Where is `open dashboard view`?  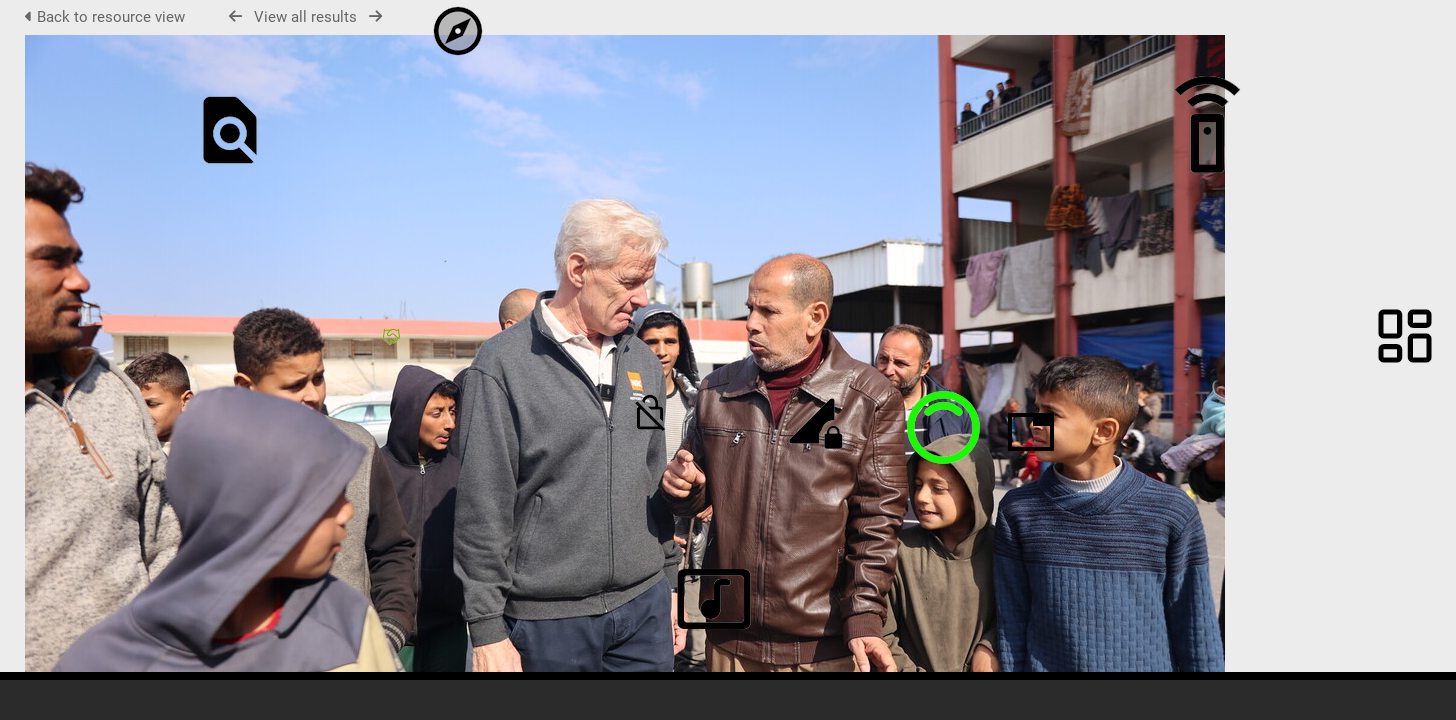
open dashboard view is located at coordinates (1405, 336).